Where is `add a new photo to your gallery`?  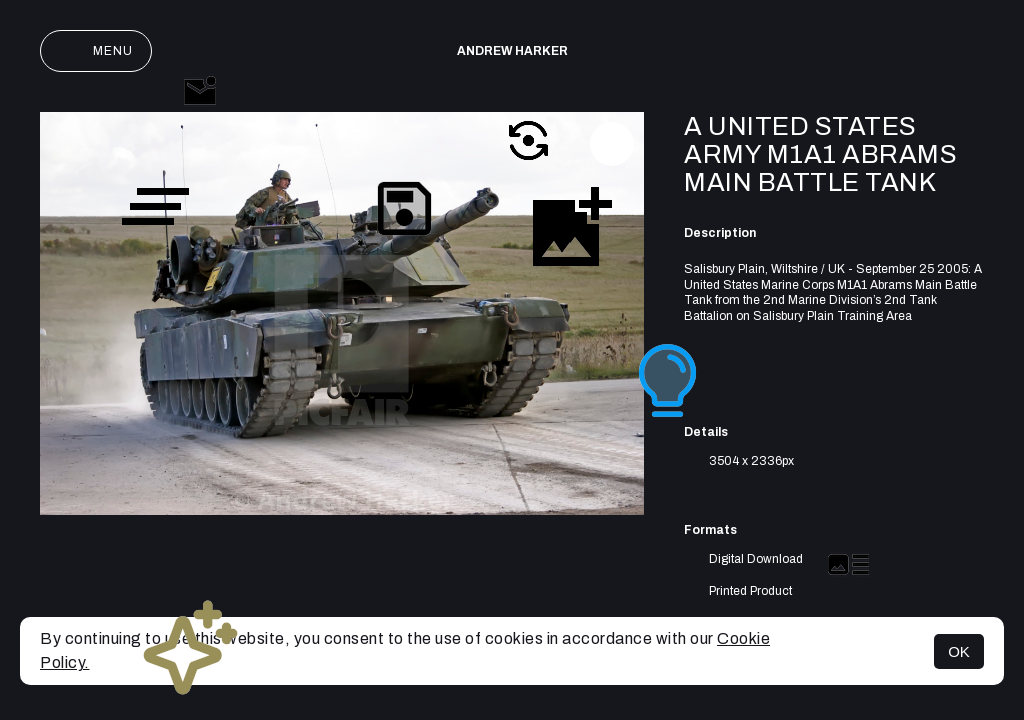
add a new photo to your gallery is located at coordinates (570, 228).